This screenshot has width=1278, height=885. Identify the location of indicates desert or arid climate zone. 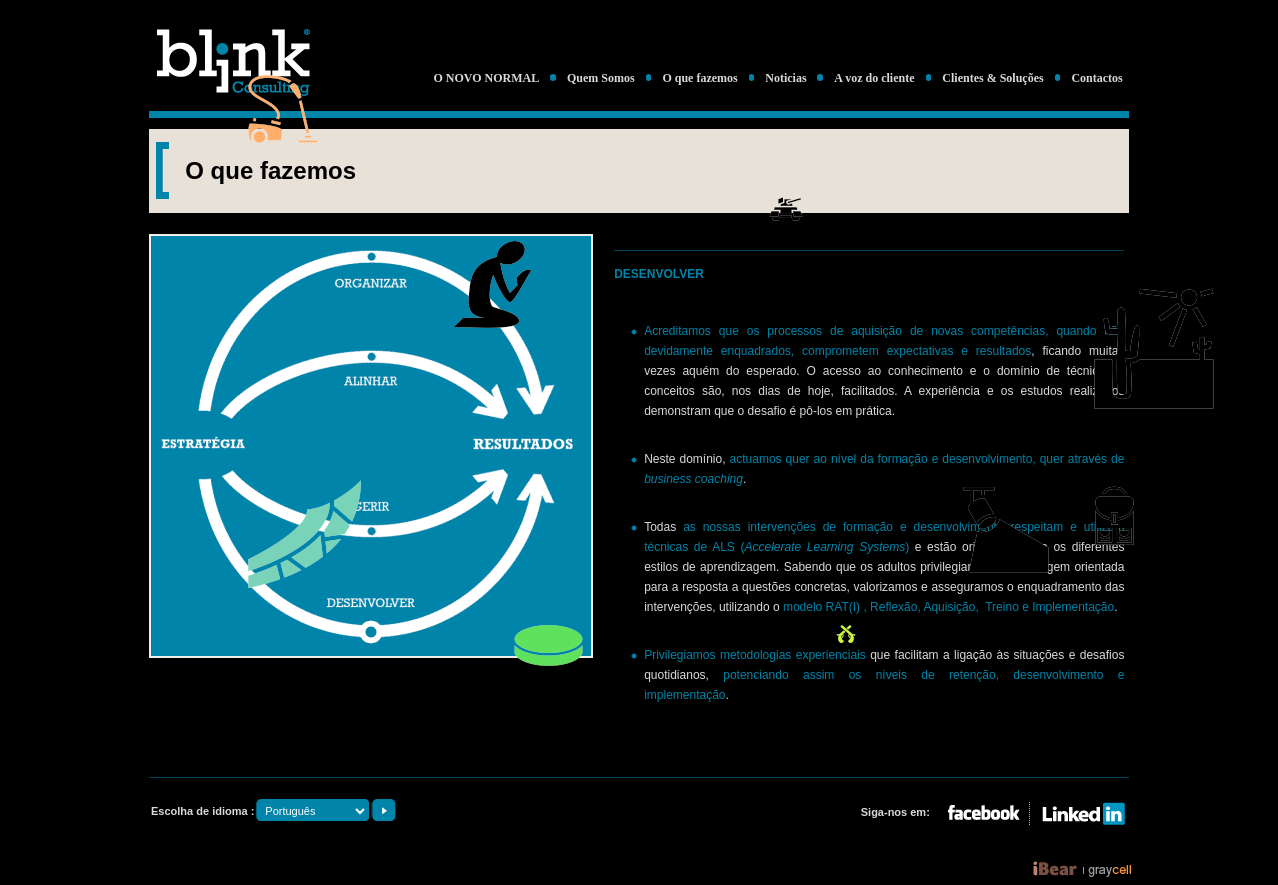
(1154, 349).